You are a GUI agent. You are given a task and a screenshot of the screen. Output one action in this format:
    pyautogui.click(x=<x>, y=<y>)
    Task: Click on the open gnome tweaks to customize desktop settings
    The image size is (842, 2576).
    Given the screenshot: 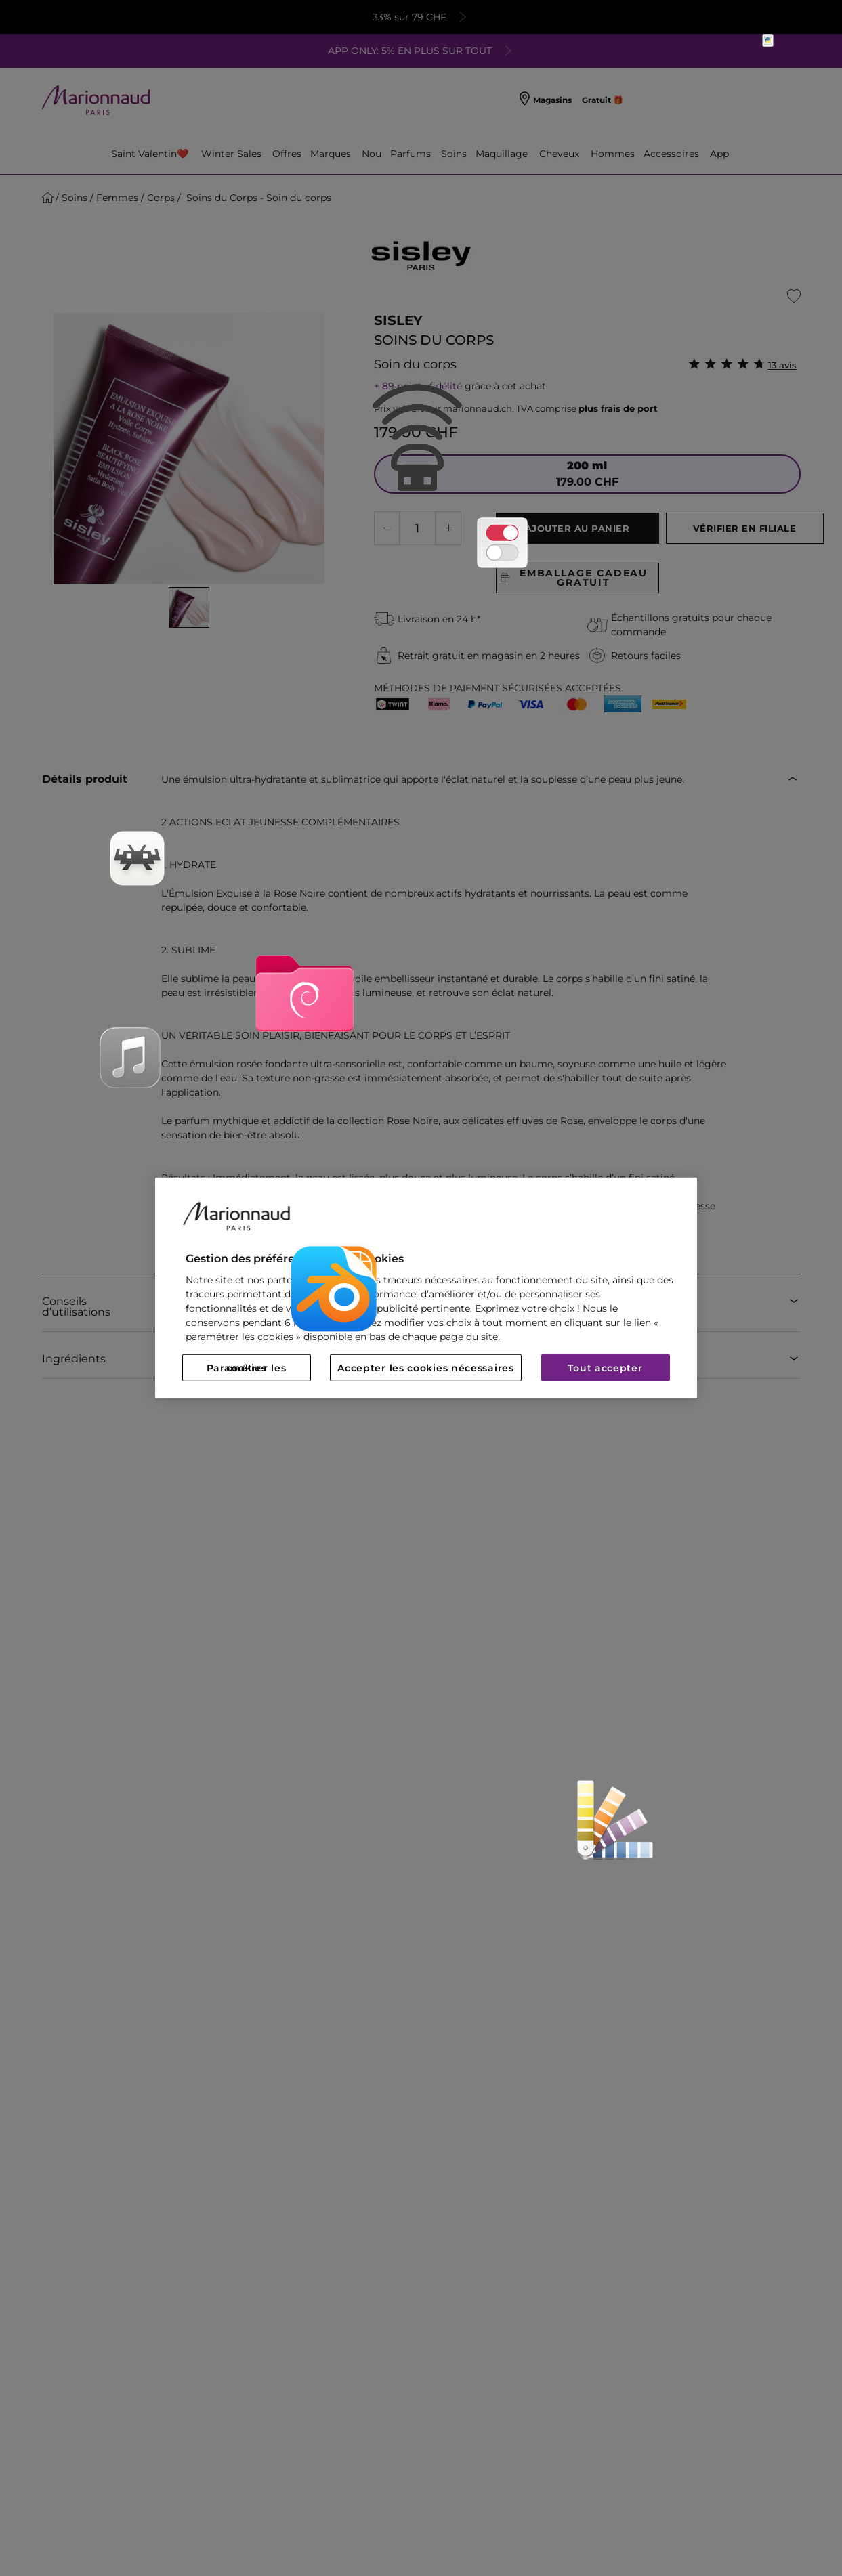 What is the action you would take?
    pyautogui.click(x=502, y=542)
    